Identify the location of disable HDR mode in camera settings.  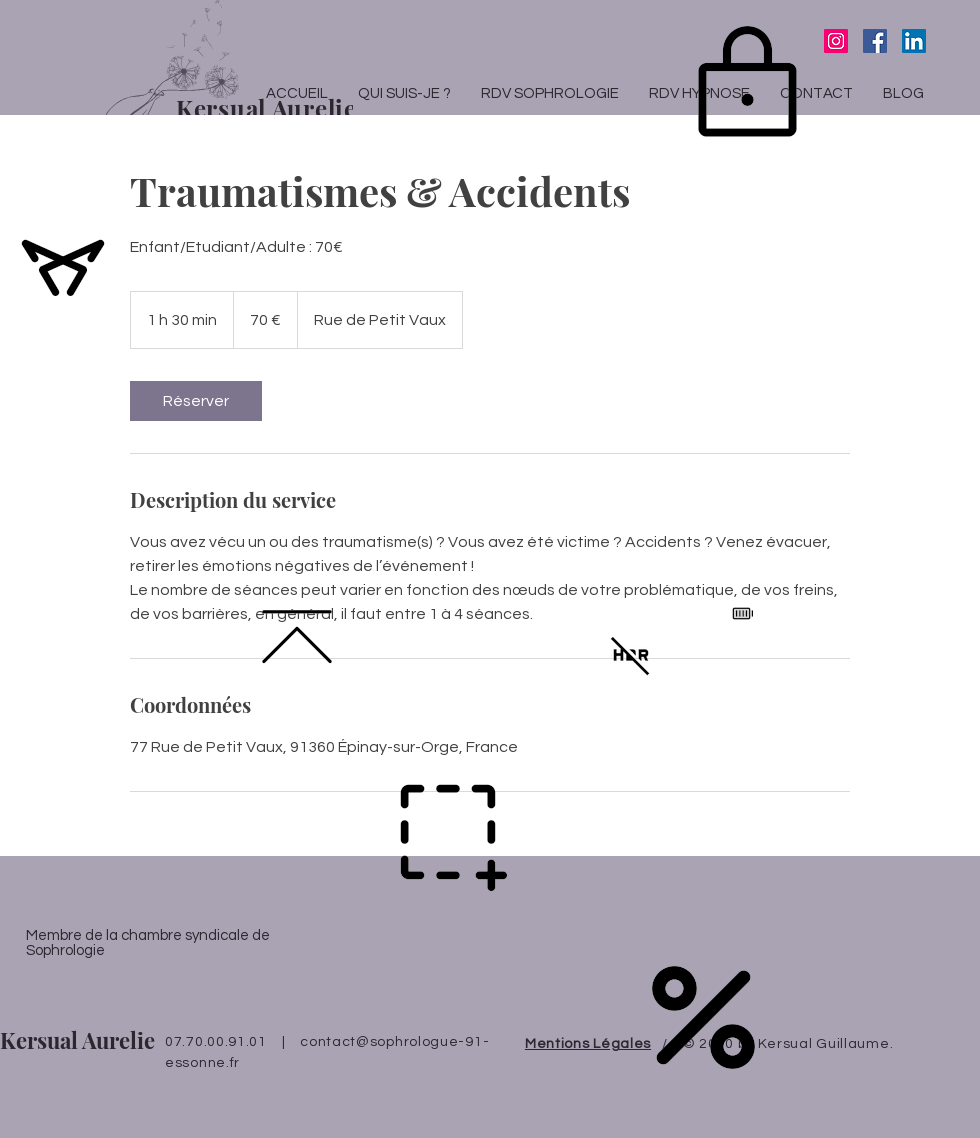
(631, 655).